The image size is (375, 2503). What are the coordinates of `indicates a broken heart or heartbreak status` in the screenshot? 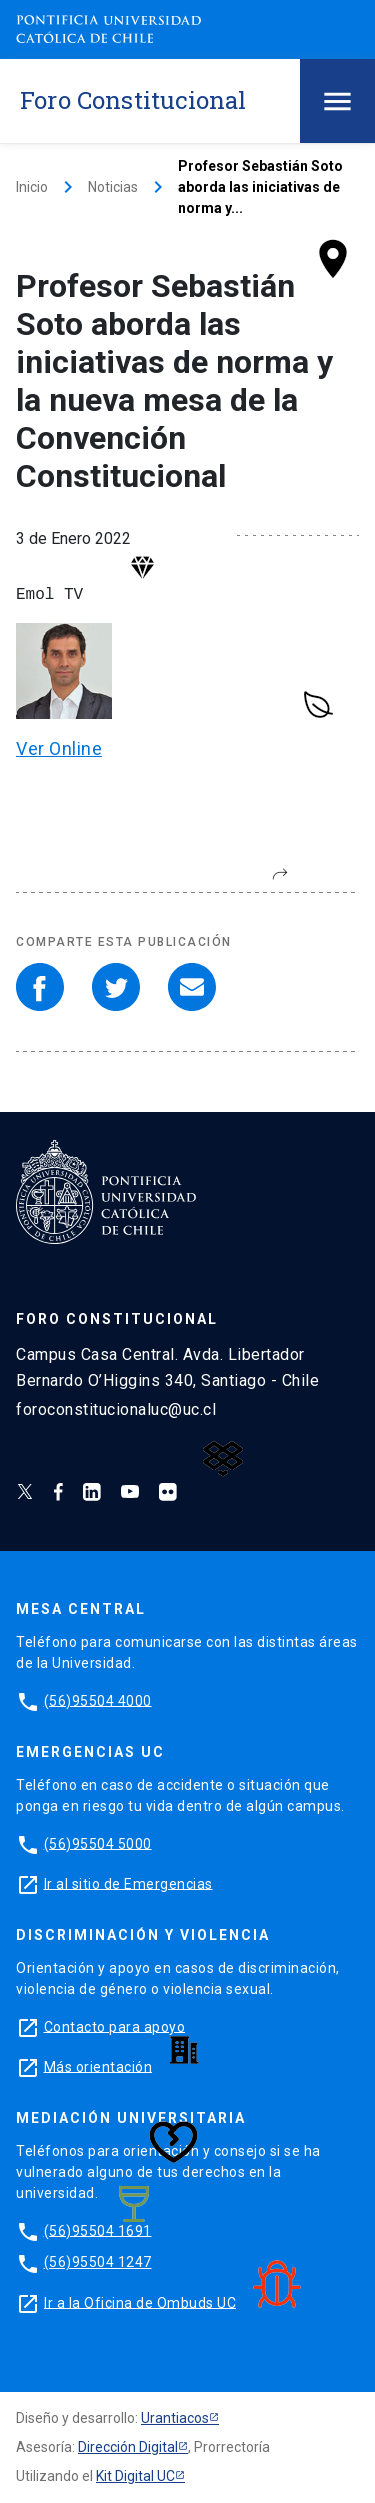 It's located at (173, 2140).